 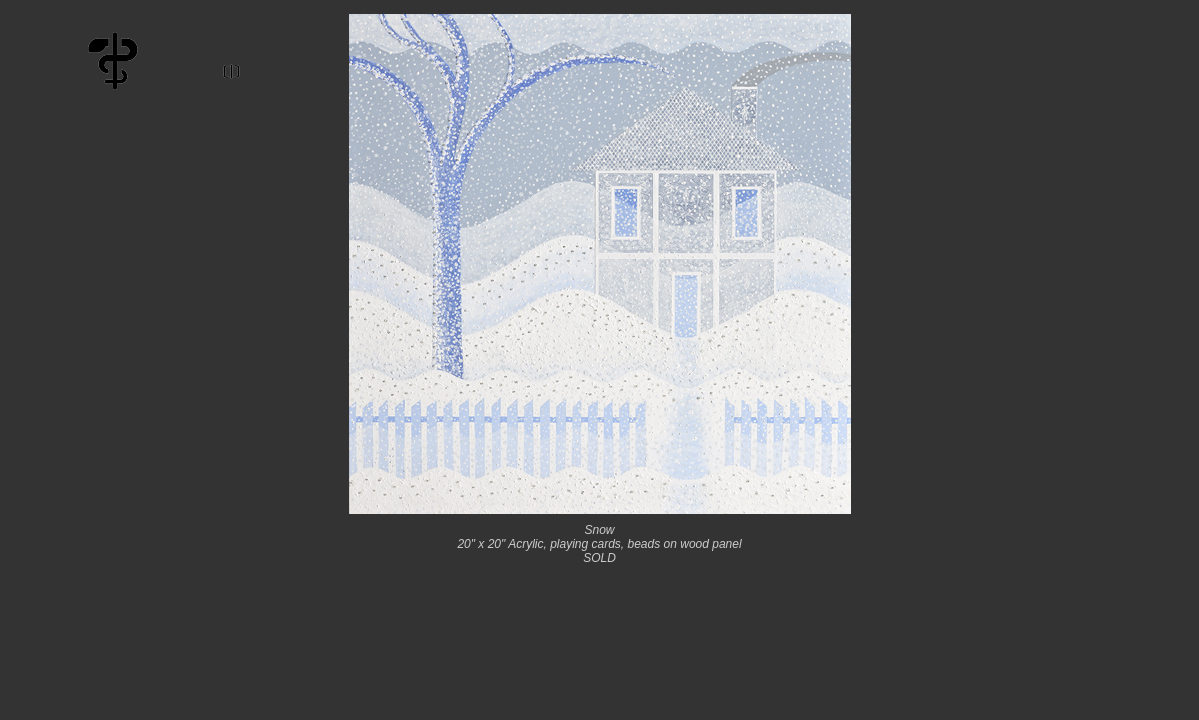 What do you see at coordinates (115, 61) in the screenshot?
I see `access medical or healthcare services` at bounding box center [115, 61].